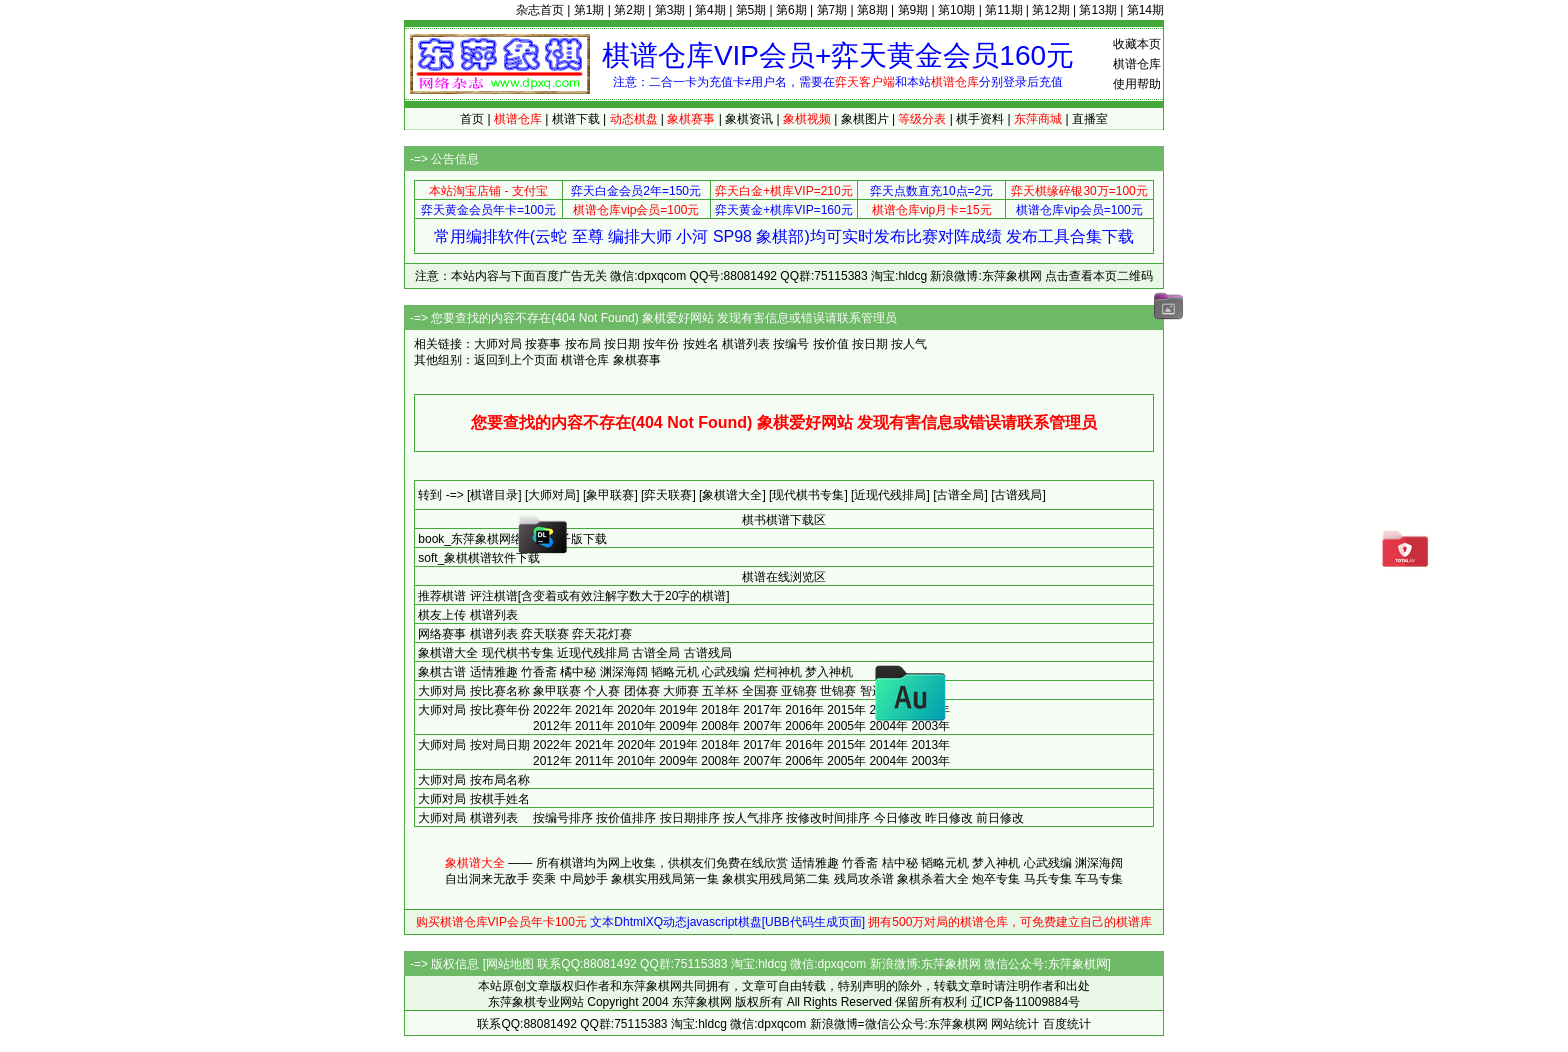 This screenshot has width=1568, height=1052. What do you see at coordinates (542, 535) in the screenshot?
I see `open datalore project files folder` at bounding box center [542, 535].